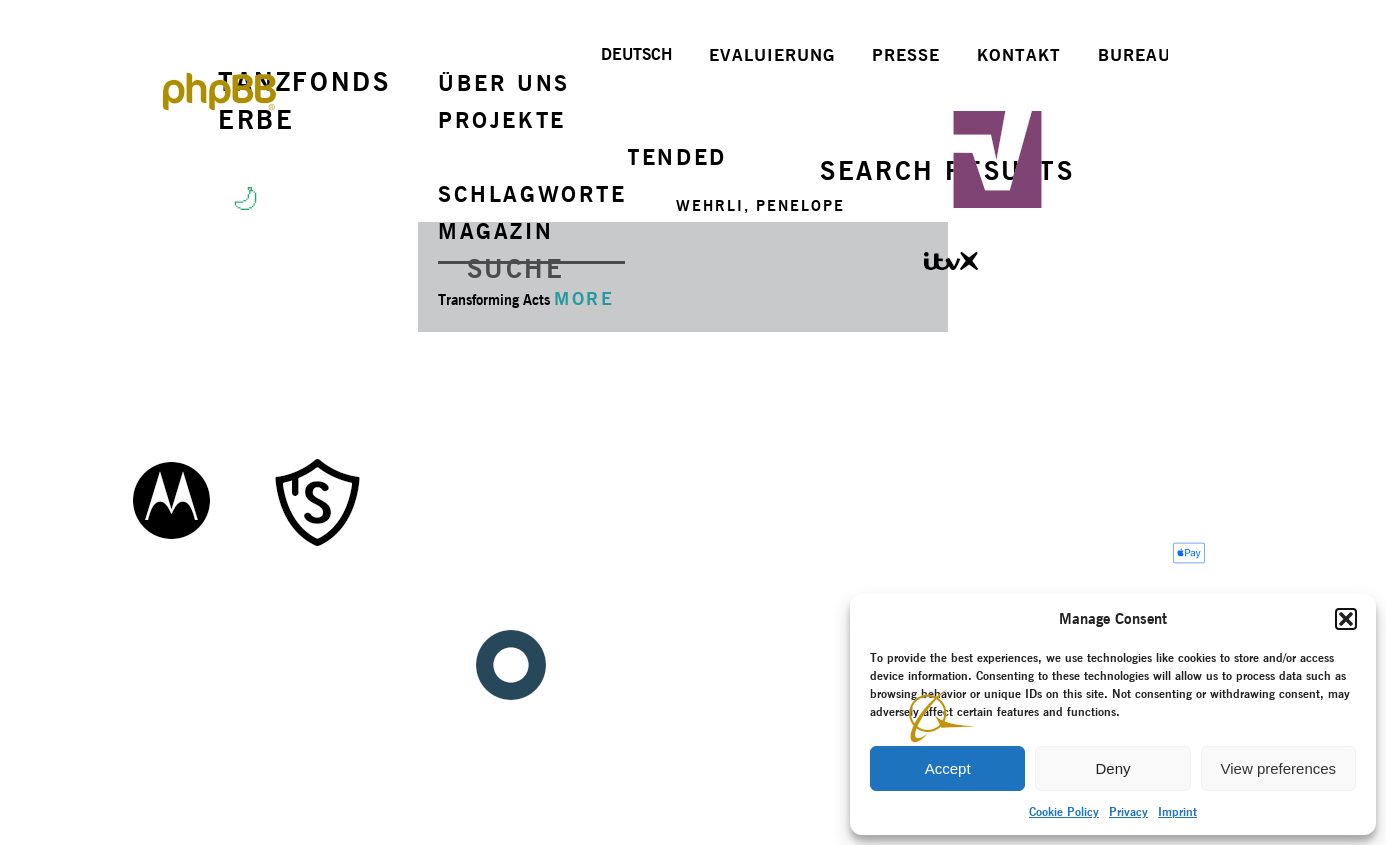 The image size is (1386, 845). What do you see at coordinates (219, 91) in the screenshot?
I see `visit phpBB forum software website` at bounding box center [219, 91].